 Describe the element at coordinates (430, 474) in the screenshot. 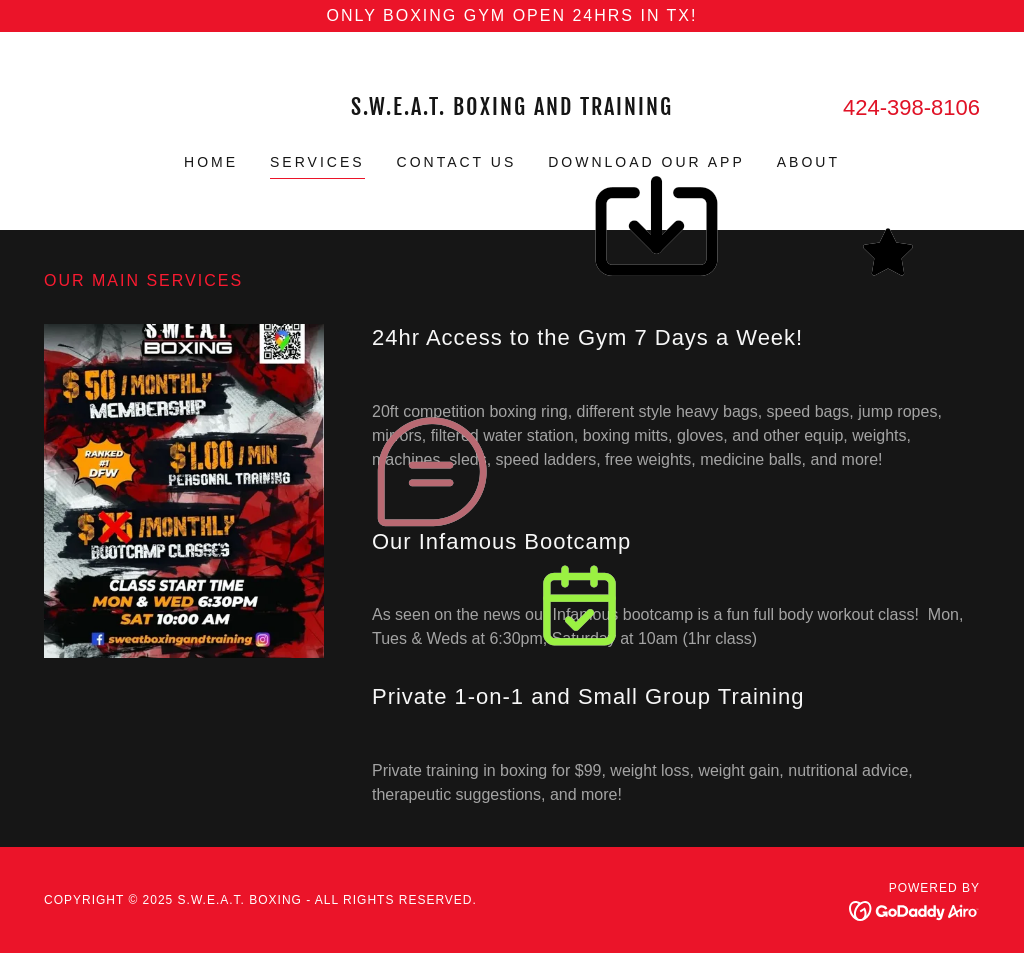

I see `open chat or messaging` at that location.